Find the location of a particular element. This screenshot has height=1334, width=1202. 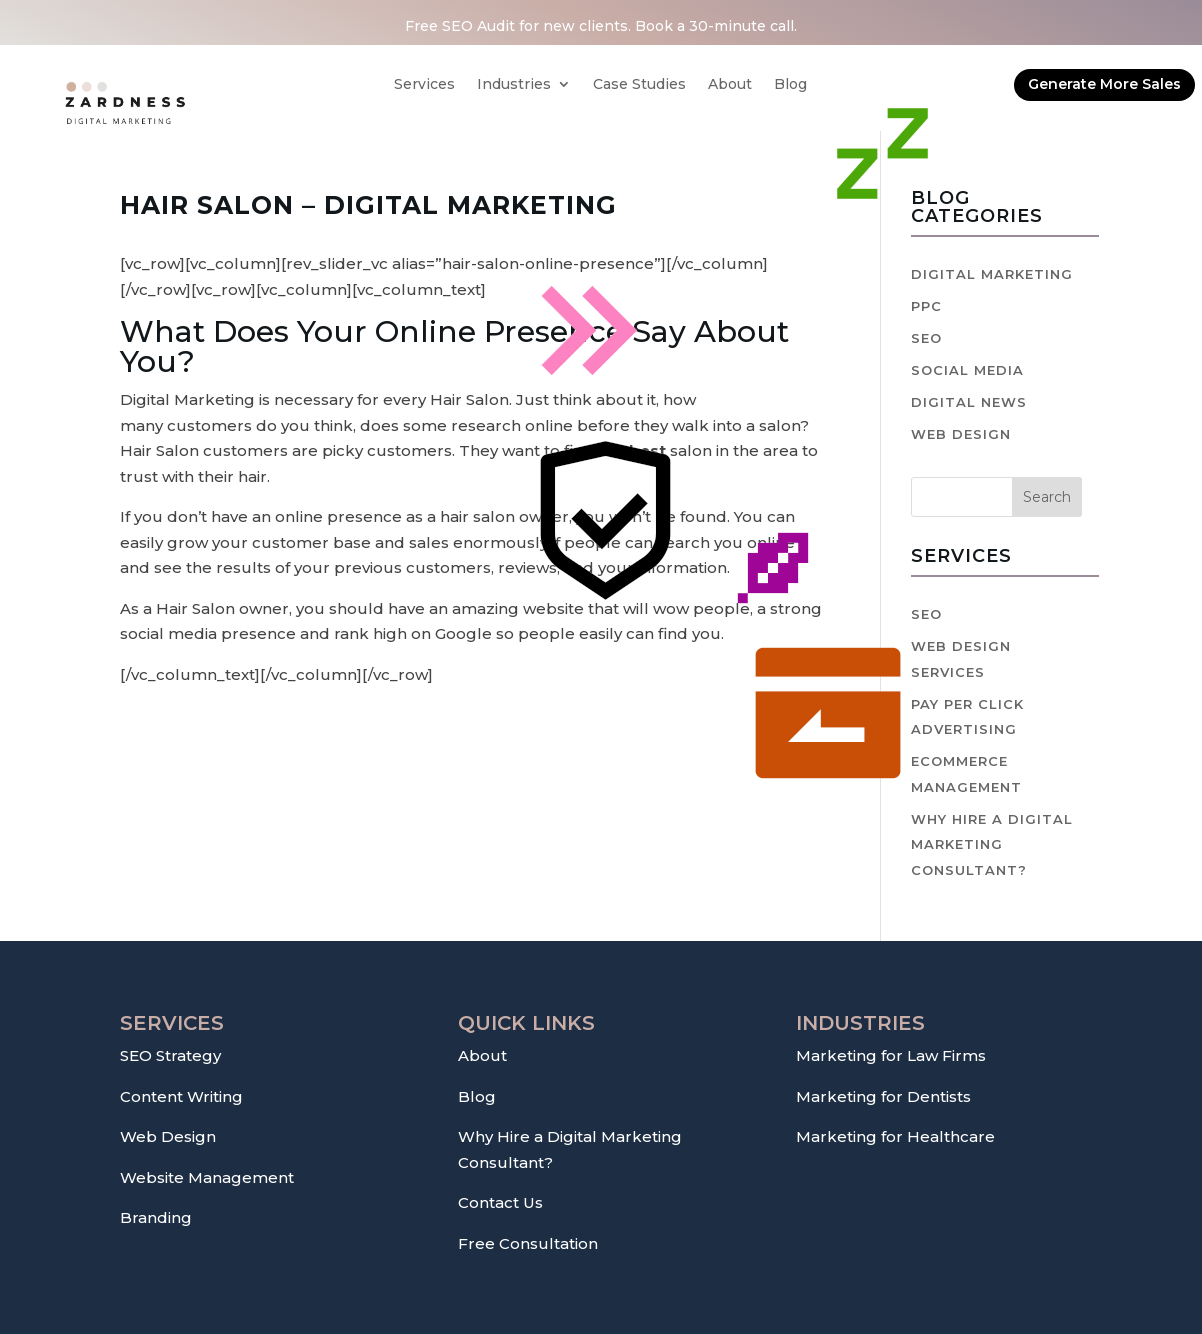

mintbit brand logo is located at coordinates (773, 568).